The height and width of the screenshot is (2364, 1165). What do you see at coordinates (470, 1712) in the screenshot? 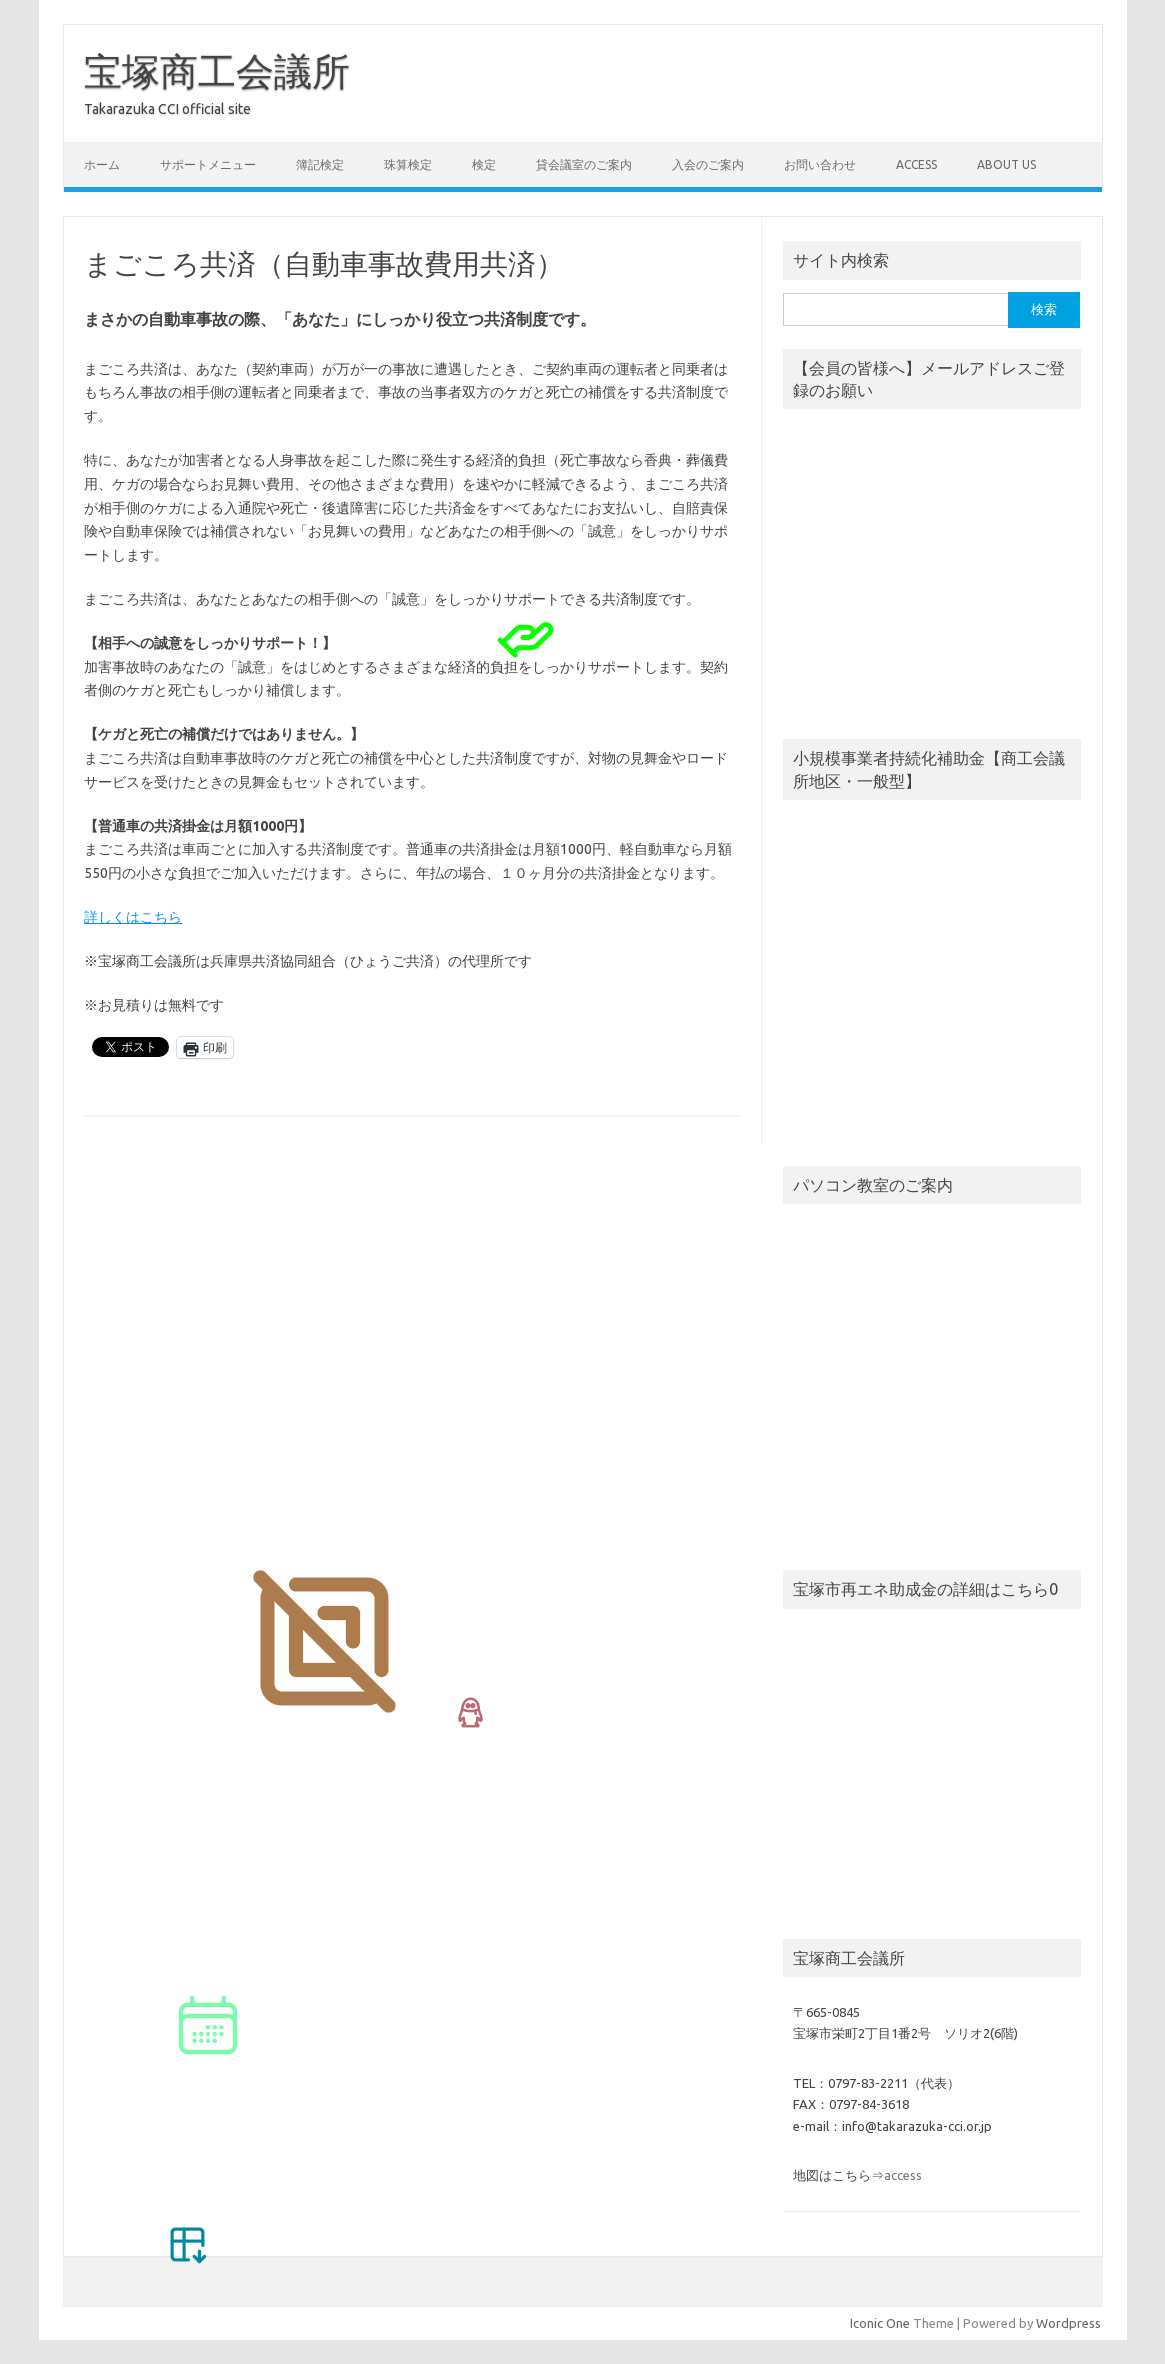
I see `open QQ messenger` at bounding box center [470, 1712].